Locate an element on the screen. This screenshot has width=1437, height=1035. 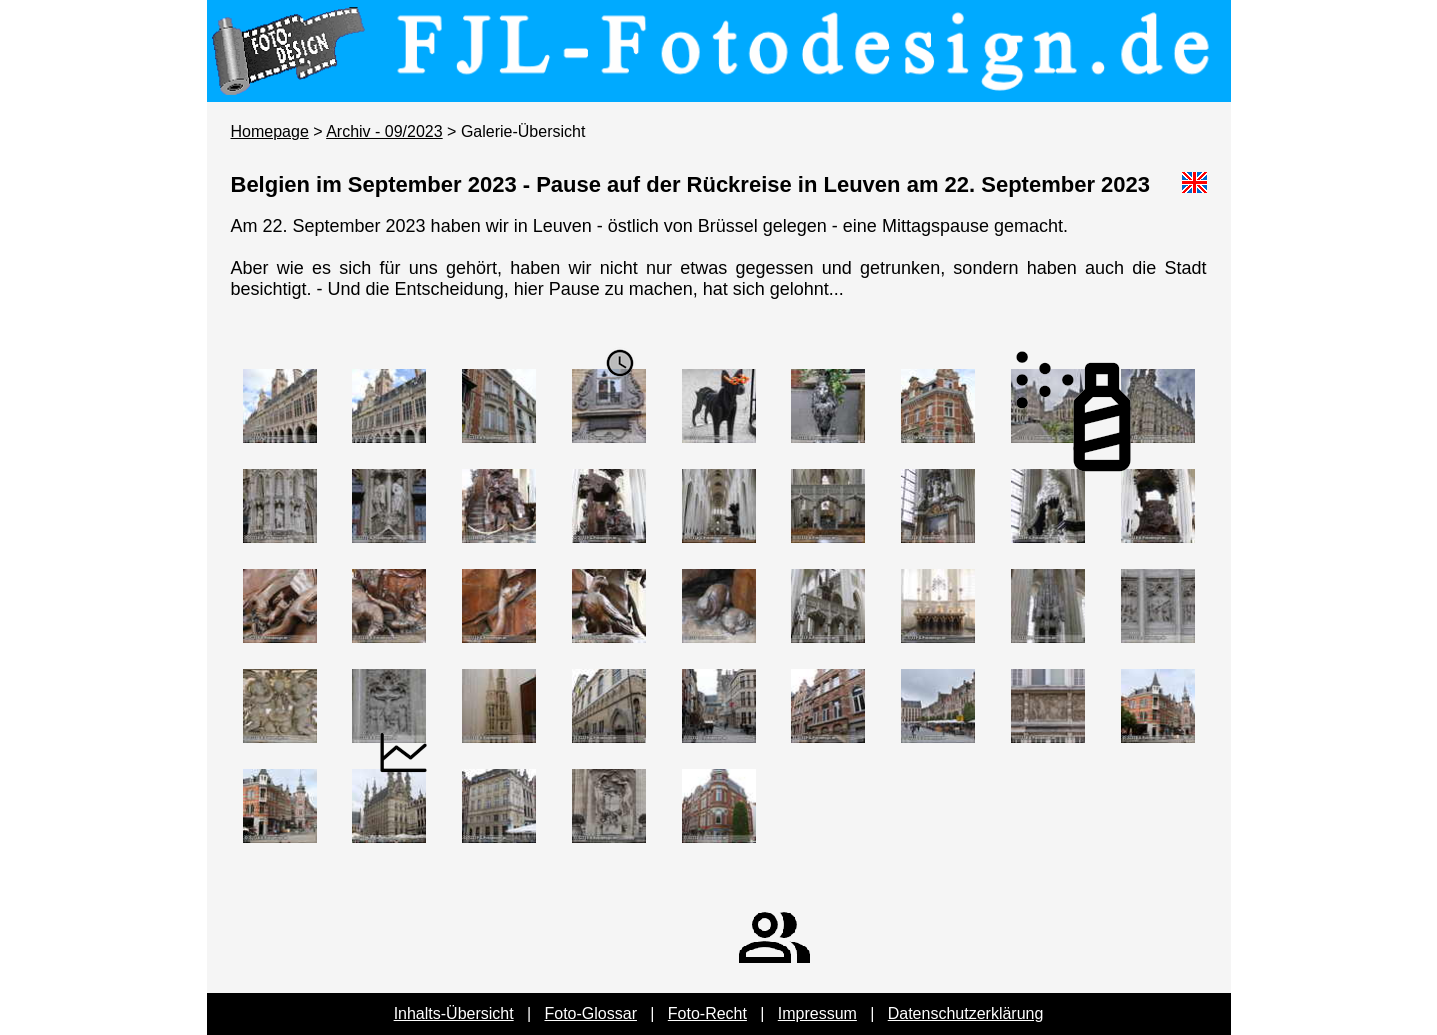
access spray or paint tools is located at coordinates (1073, 408).